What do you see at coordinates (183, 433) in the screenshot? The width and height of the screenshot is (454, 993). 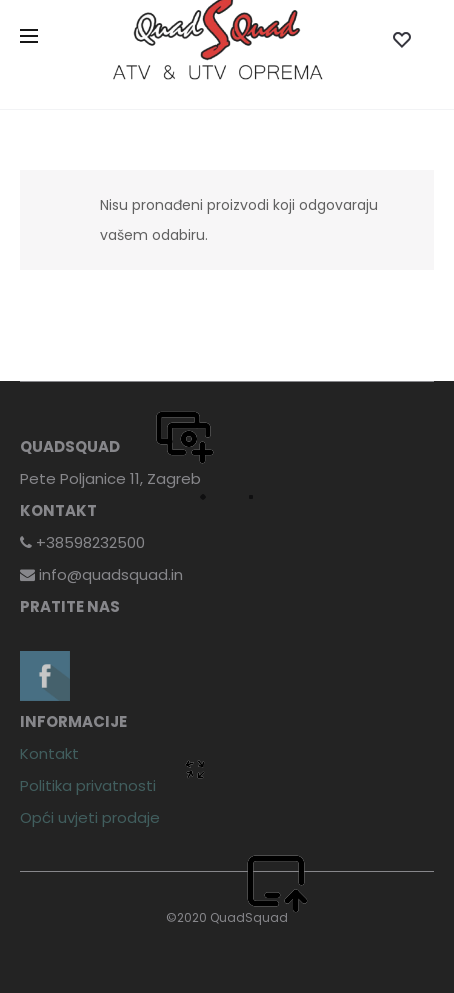 I see `add funds to your account` at bounding box center [183, 433].